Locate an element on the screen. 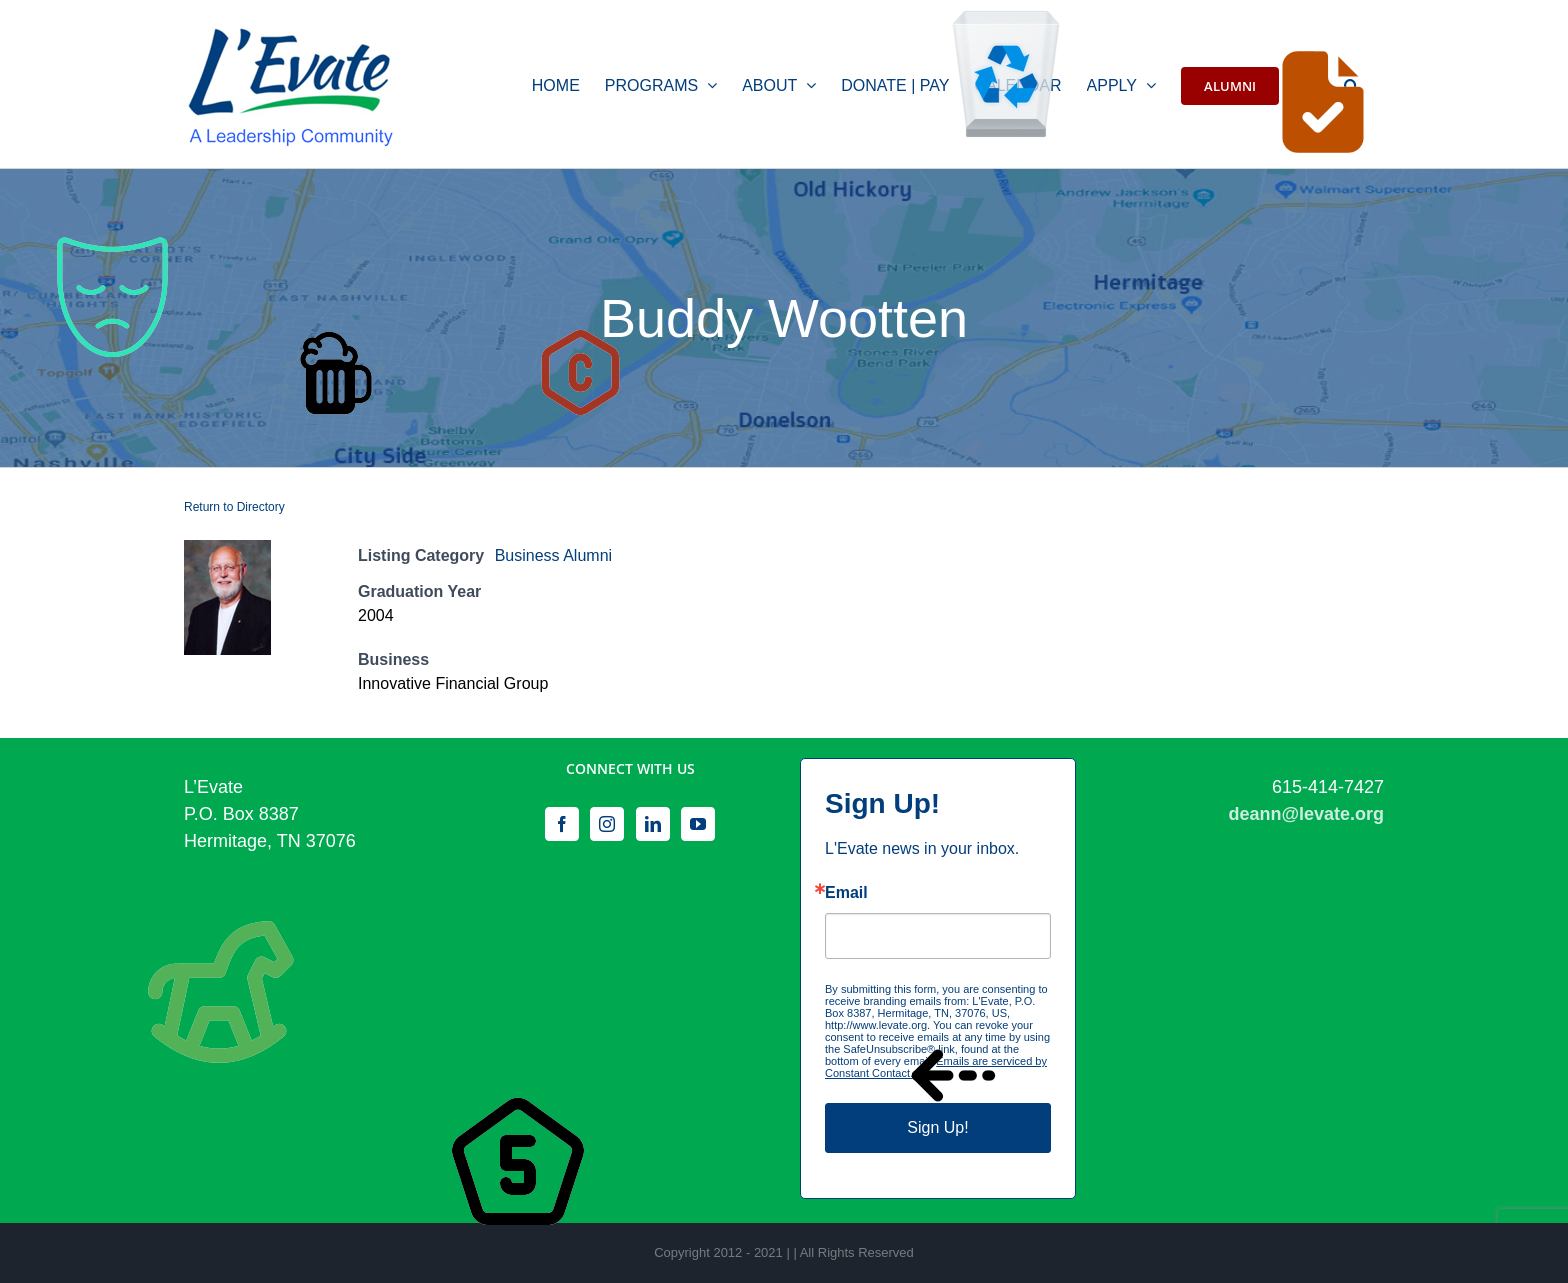  empty recycle bin with no deleted items is located at coordinates (1006, 74).